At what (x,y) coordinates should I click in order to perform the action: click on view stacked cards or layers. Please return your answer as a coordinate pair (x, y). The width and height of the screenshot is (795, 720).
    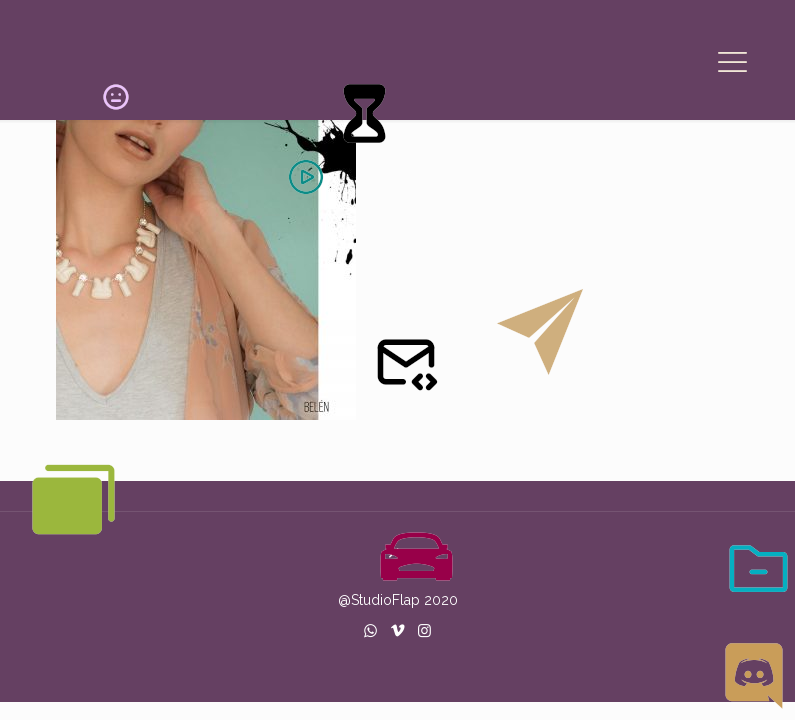
    Looking at the image, I should click on (73, 499).